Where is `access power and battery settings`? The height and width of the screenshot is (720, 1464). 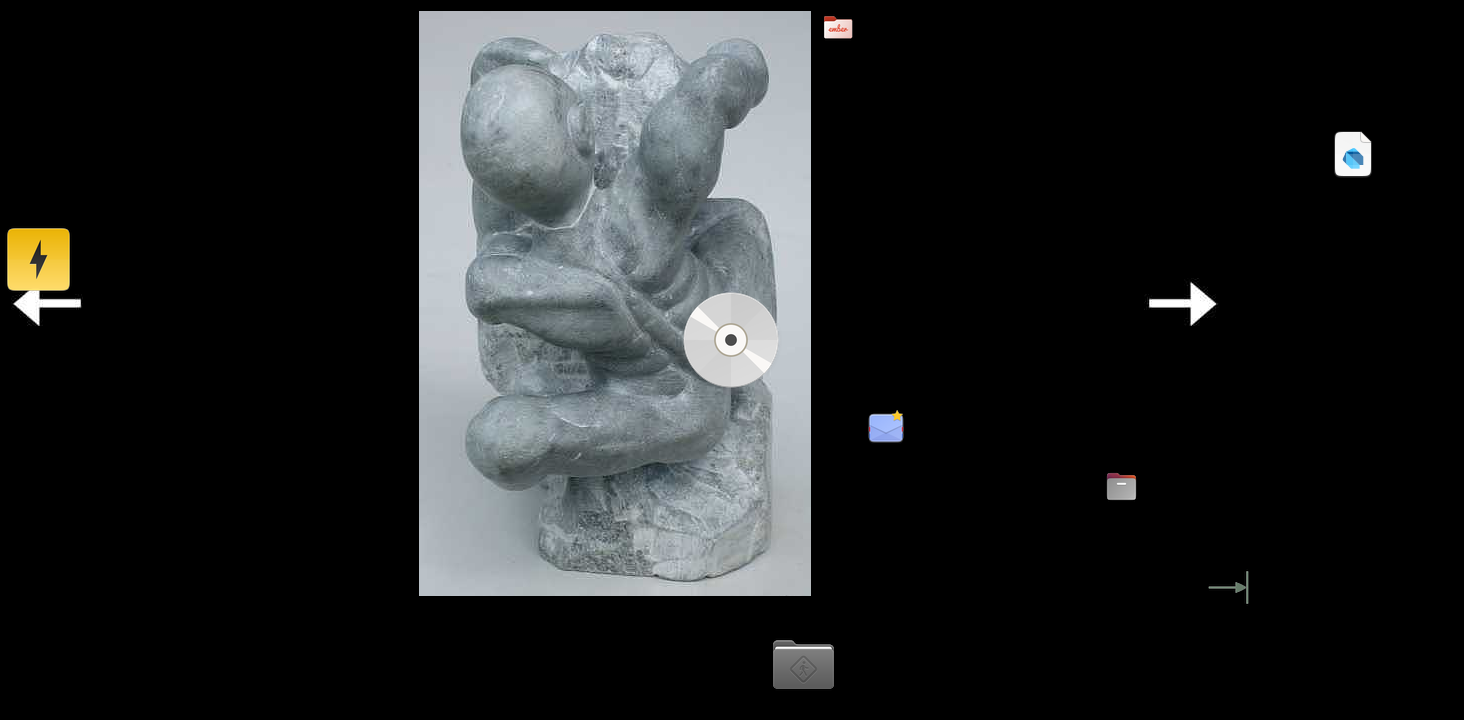 access power and battery settings is located at coordinates (38, 259).